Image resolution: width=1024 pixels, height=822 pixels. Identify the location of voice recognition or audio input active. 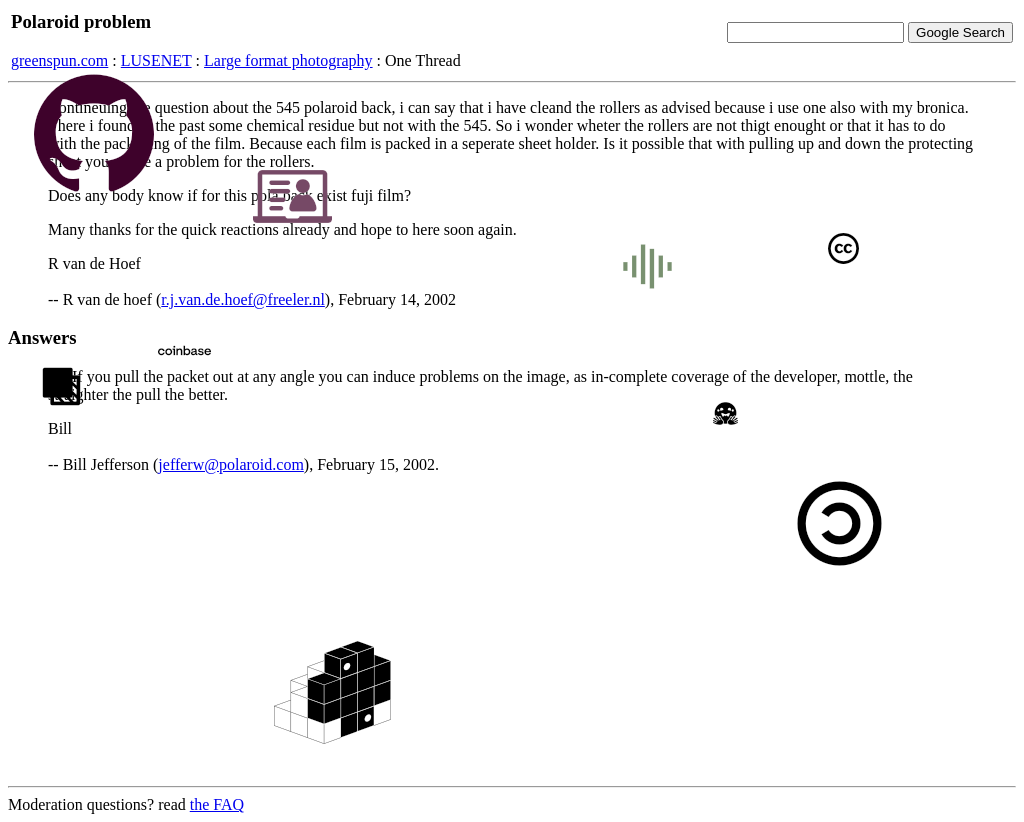
(647, 266).